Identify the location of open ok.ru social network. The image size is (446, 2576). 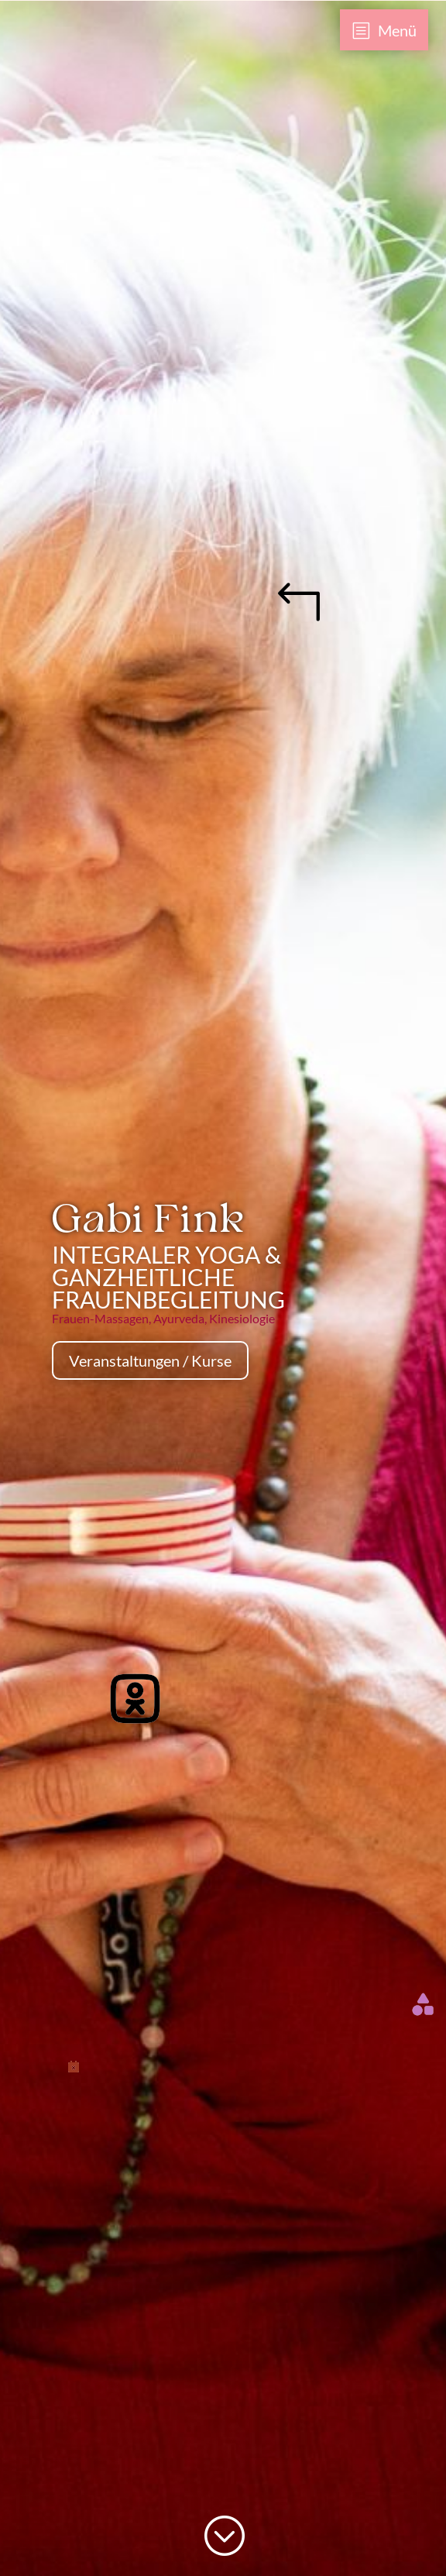
(135, 1698).